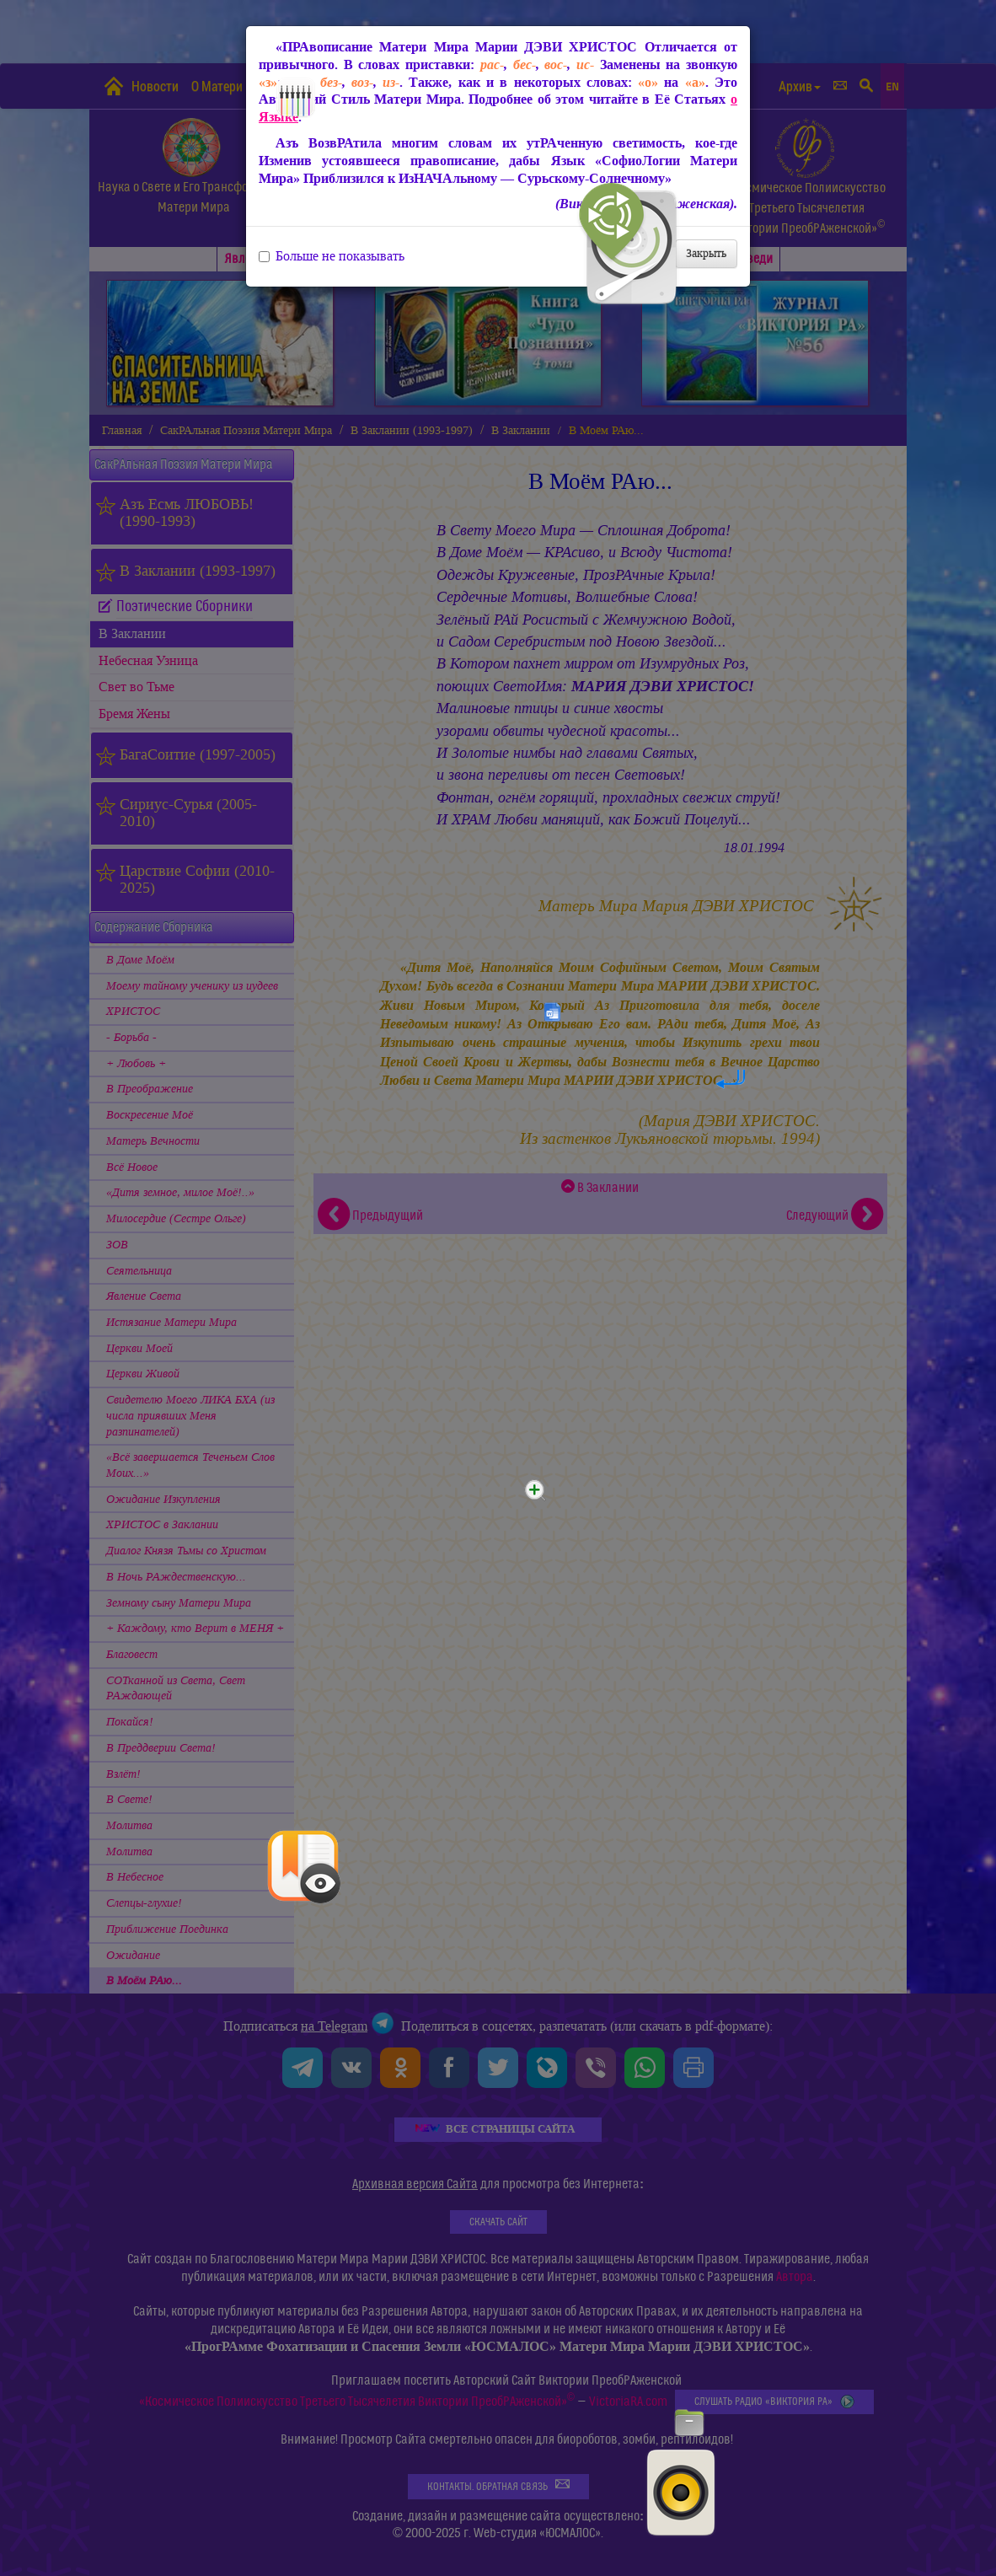 This screenshot has height=2576, width=996. I want to click on reply to all recipients of an email, so click(730, 1077).